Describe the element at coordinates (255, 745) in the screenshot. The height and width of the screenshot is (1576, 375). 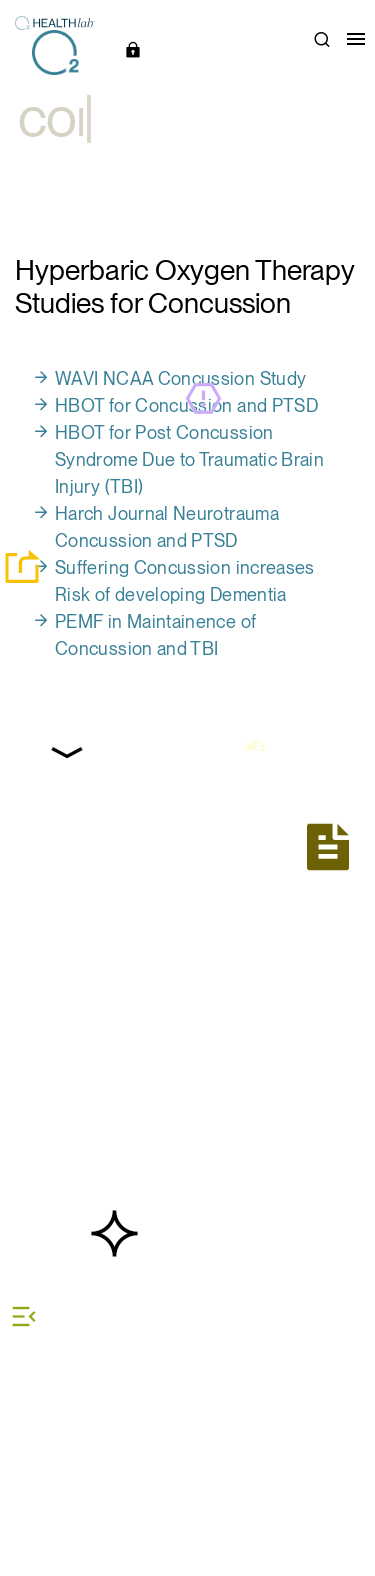
I see `open soundcloud app` at that location.